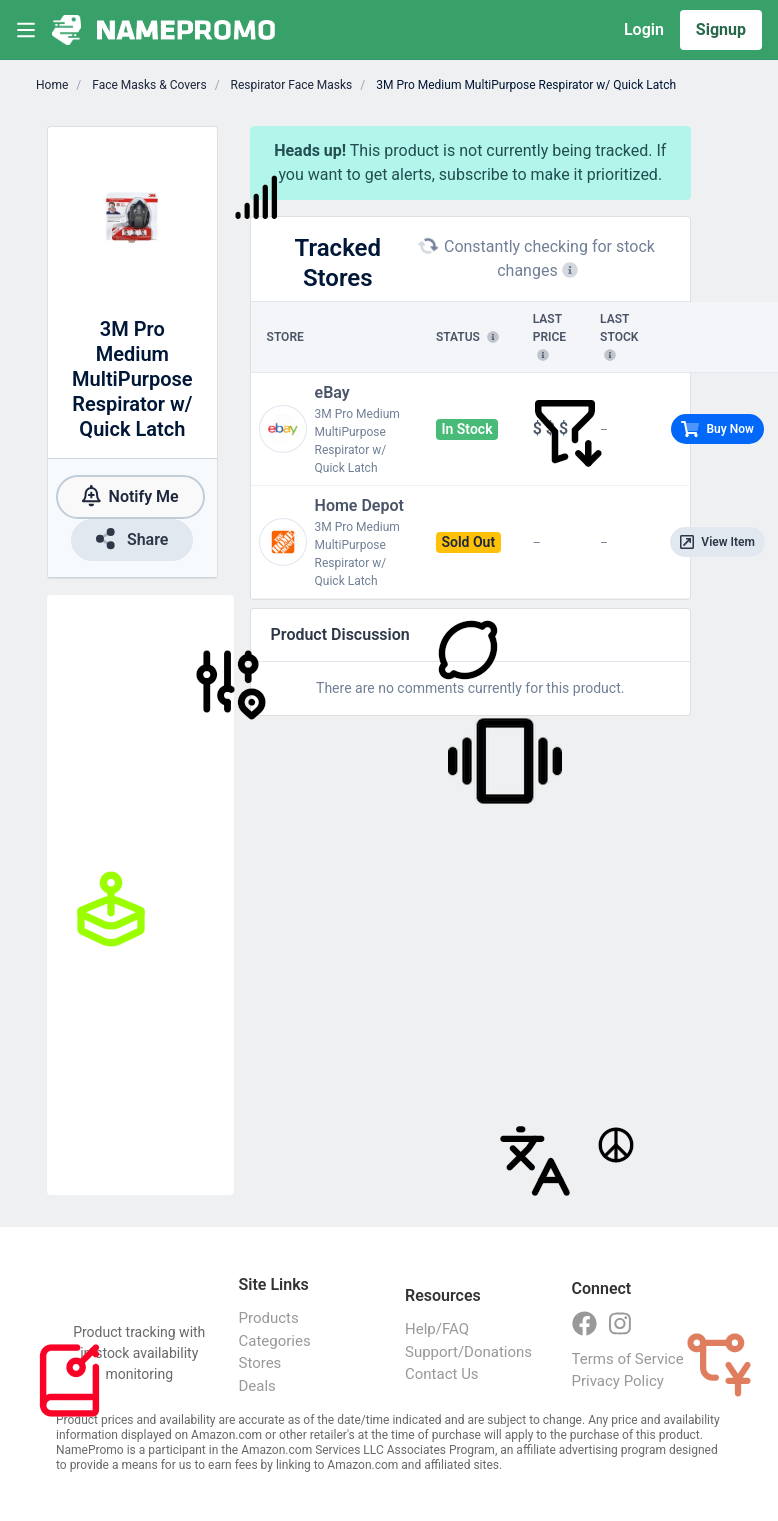  What do you see at coordinates (505, 761) in the screenshot?
I see `enable vibration mode for notifications` at bounding box center [505, 761].